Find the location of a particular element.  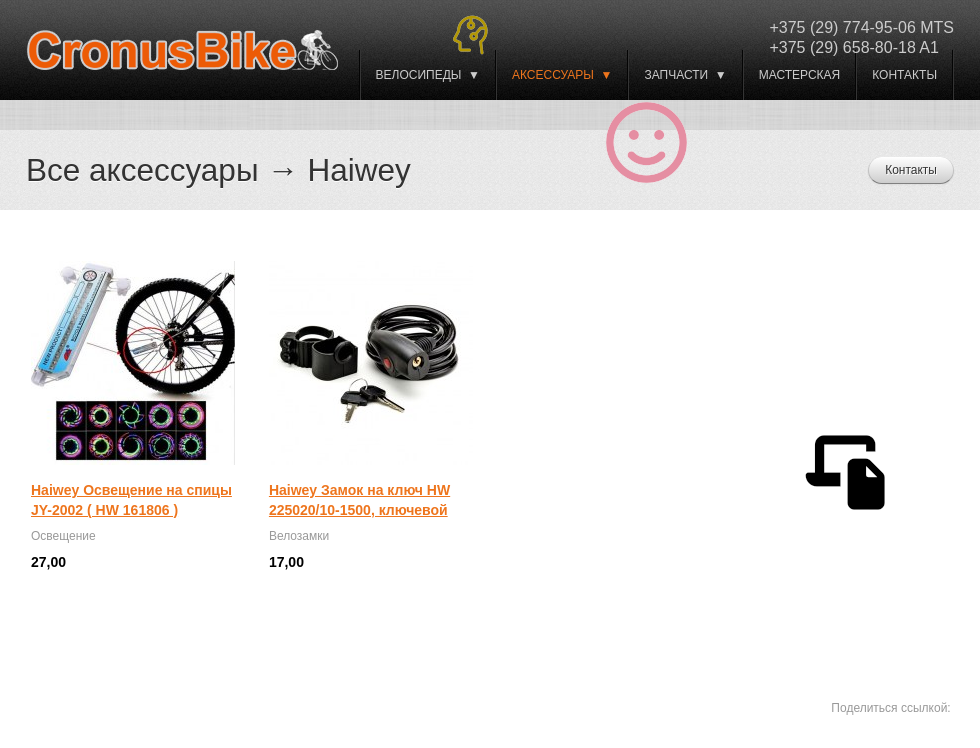

add an emoji or reaction is located at coordinates (646, 142).